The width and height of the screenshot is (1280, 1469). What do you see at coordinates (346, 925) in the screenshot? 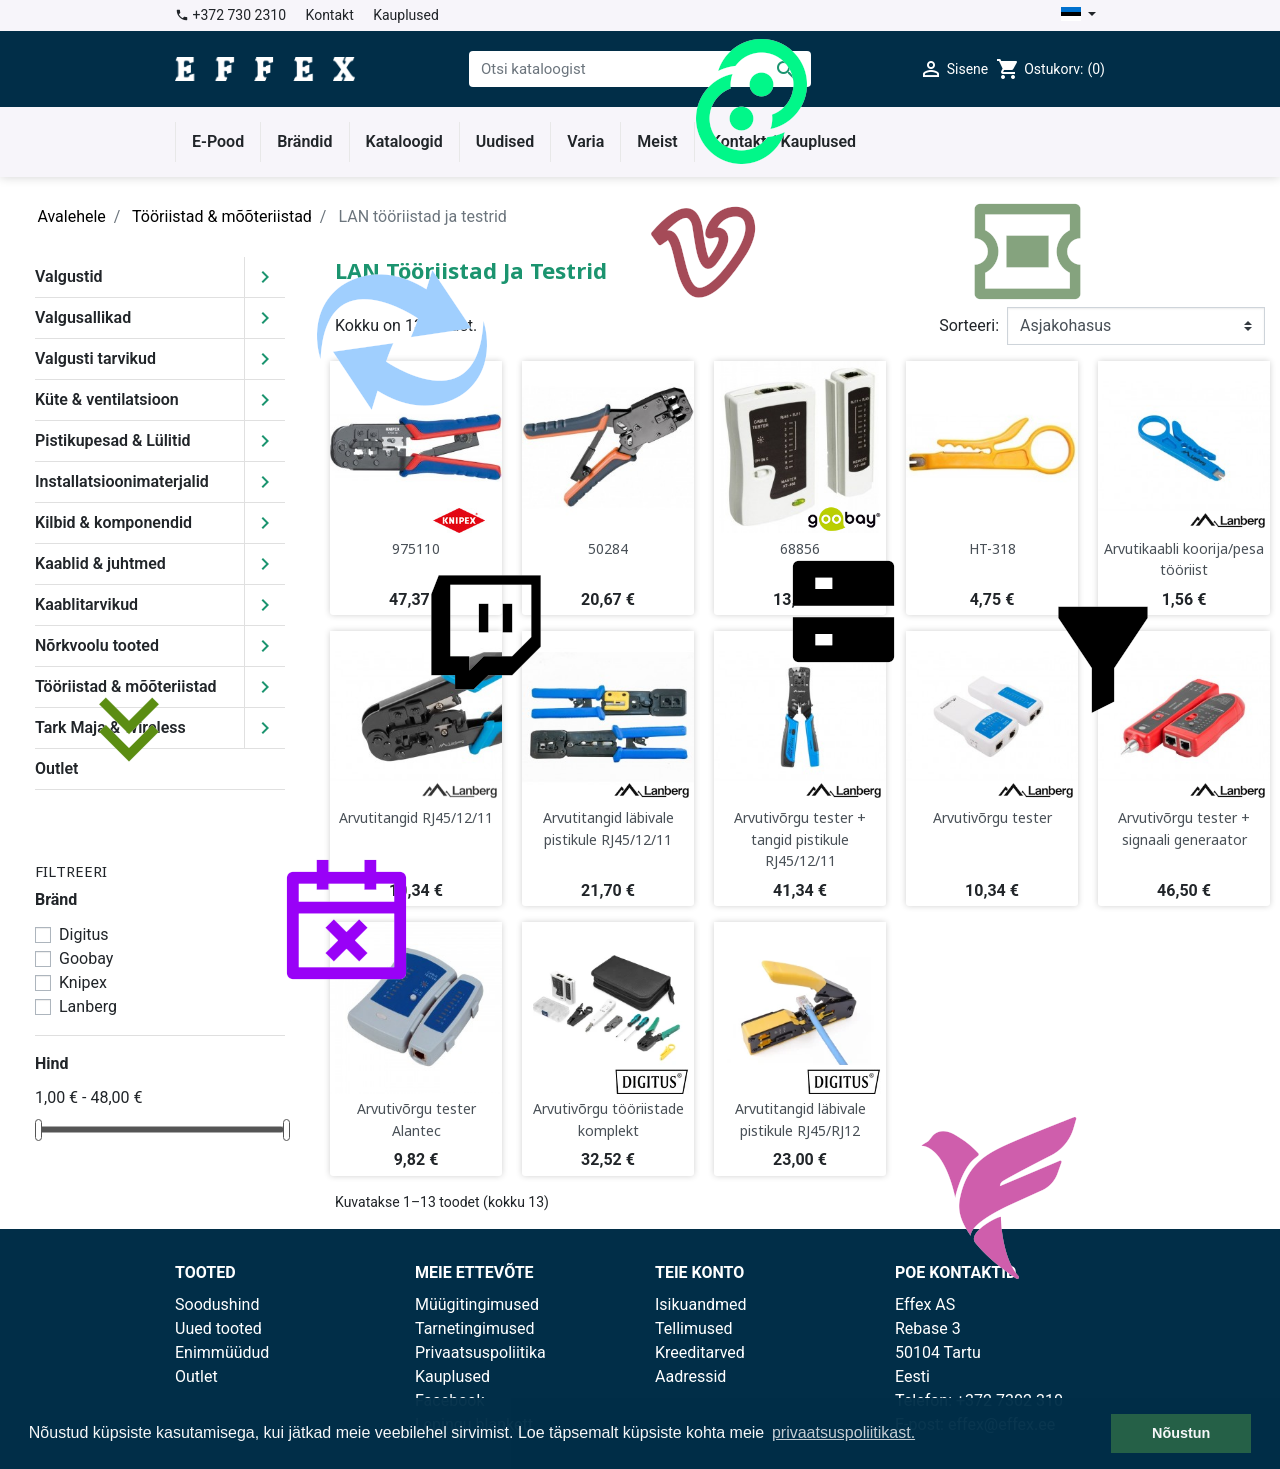
I see `cancel or delete a scheduled event` at bounding box center [346, 925].